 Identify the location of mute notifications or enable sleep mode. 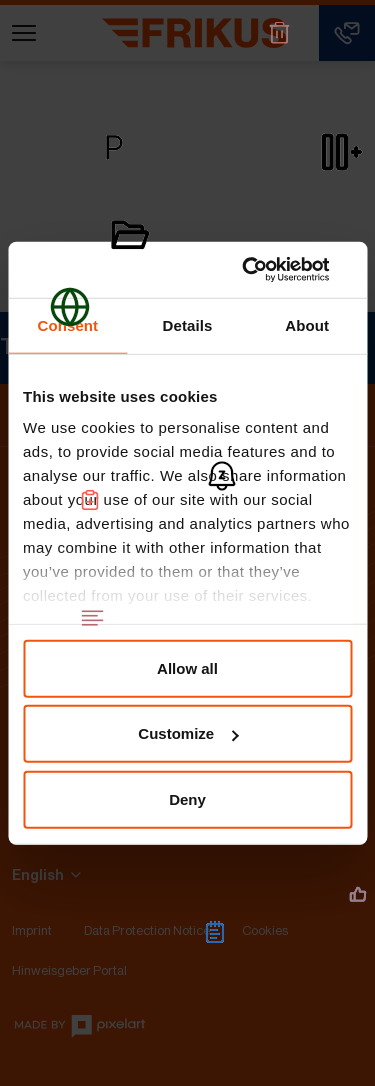
(222, 476).